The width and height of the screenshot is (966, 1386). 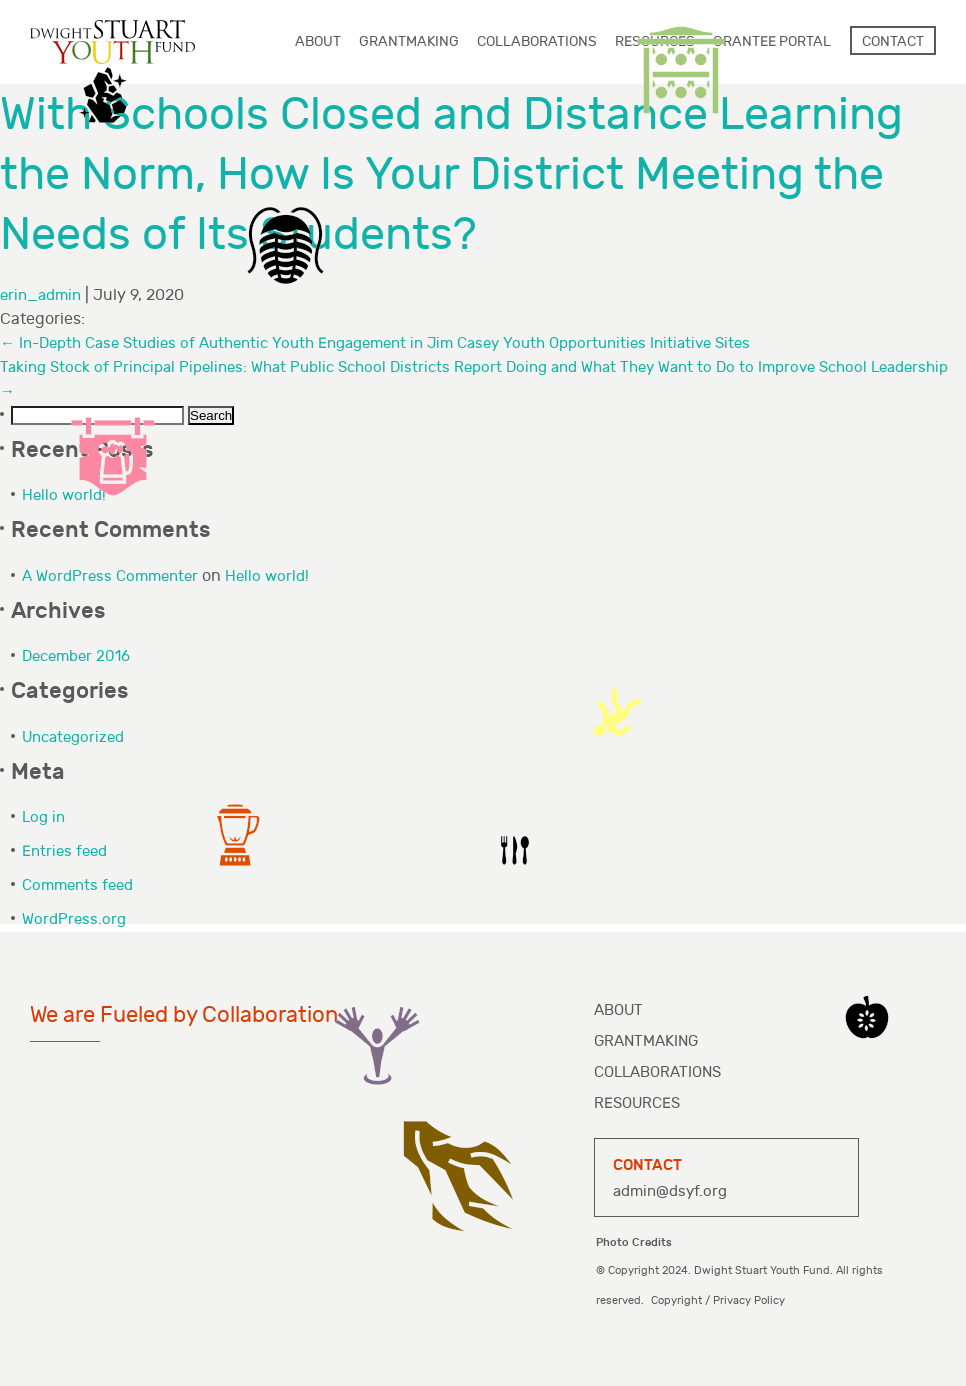 I want to click on access blending or mixing tools, so click(x=235, y=835).